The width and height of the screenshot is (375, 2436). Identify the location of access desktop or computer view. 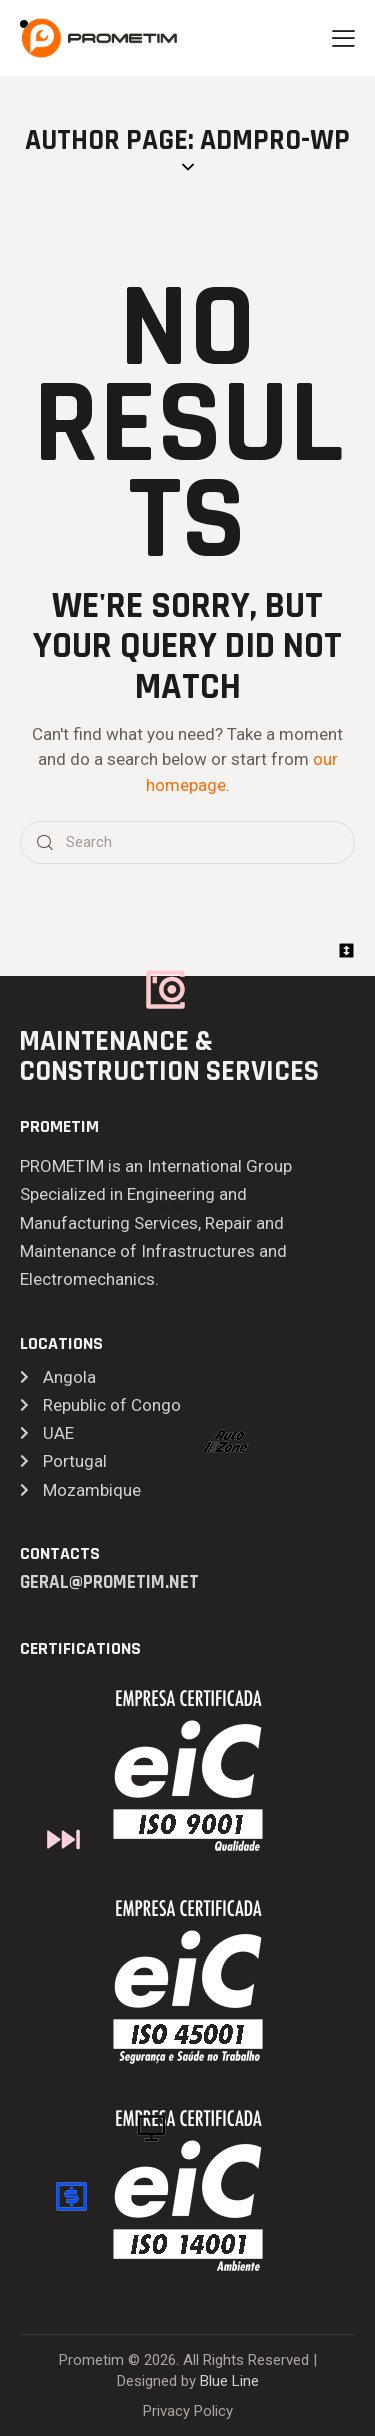
(151, 2127).